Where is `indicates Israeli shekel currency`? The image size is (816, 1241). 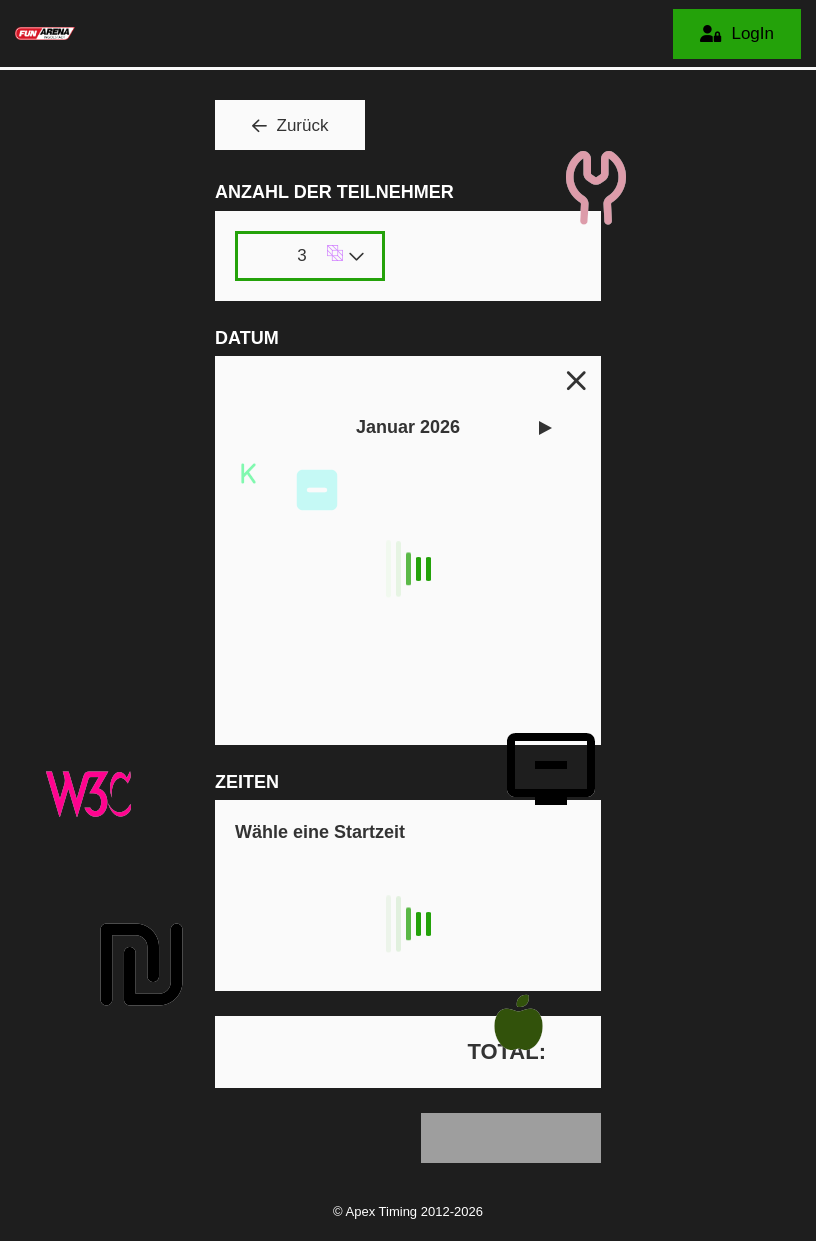
indicates Israeli shekel currency is located at coordinates (141, 964).